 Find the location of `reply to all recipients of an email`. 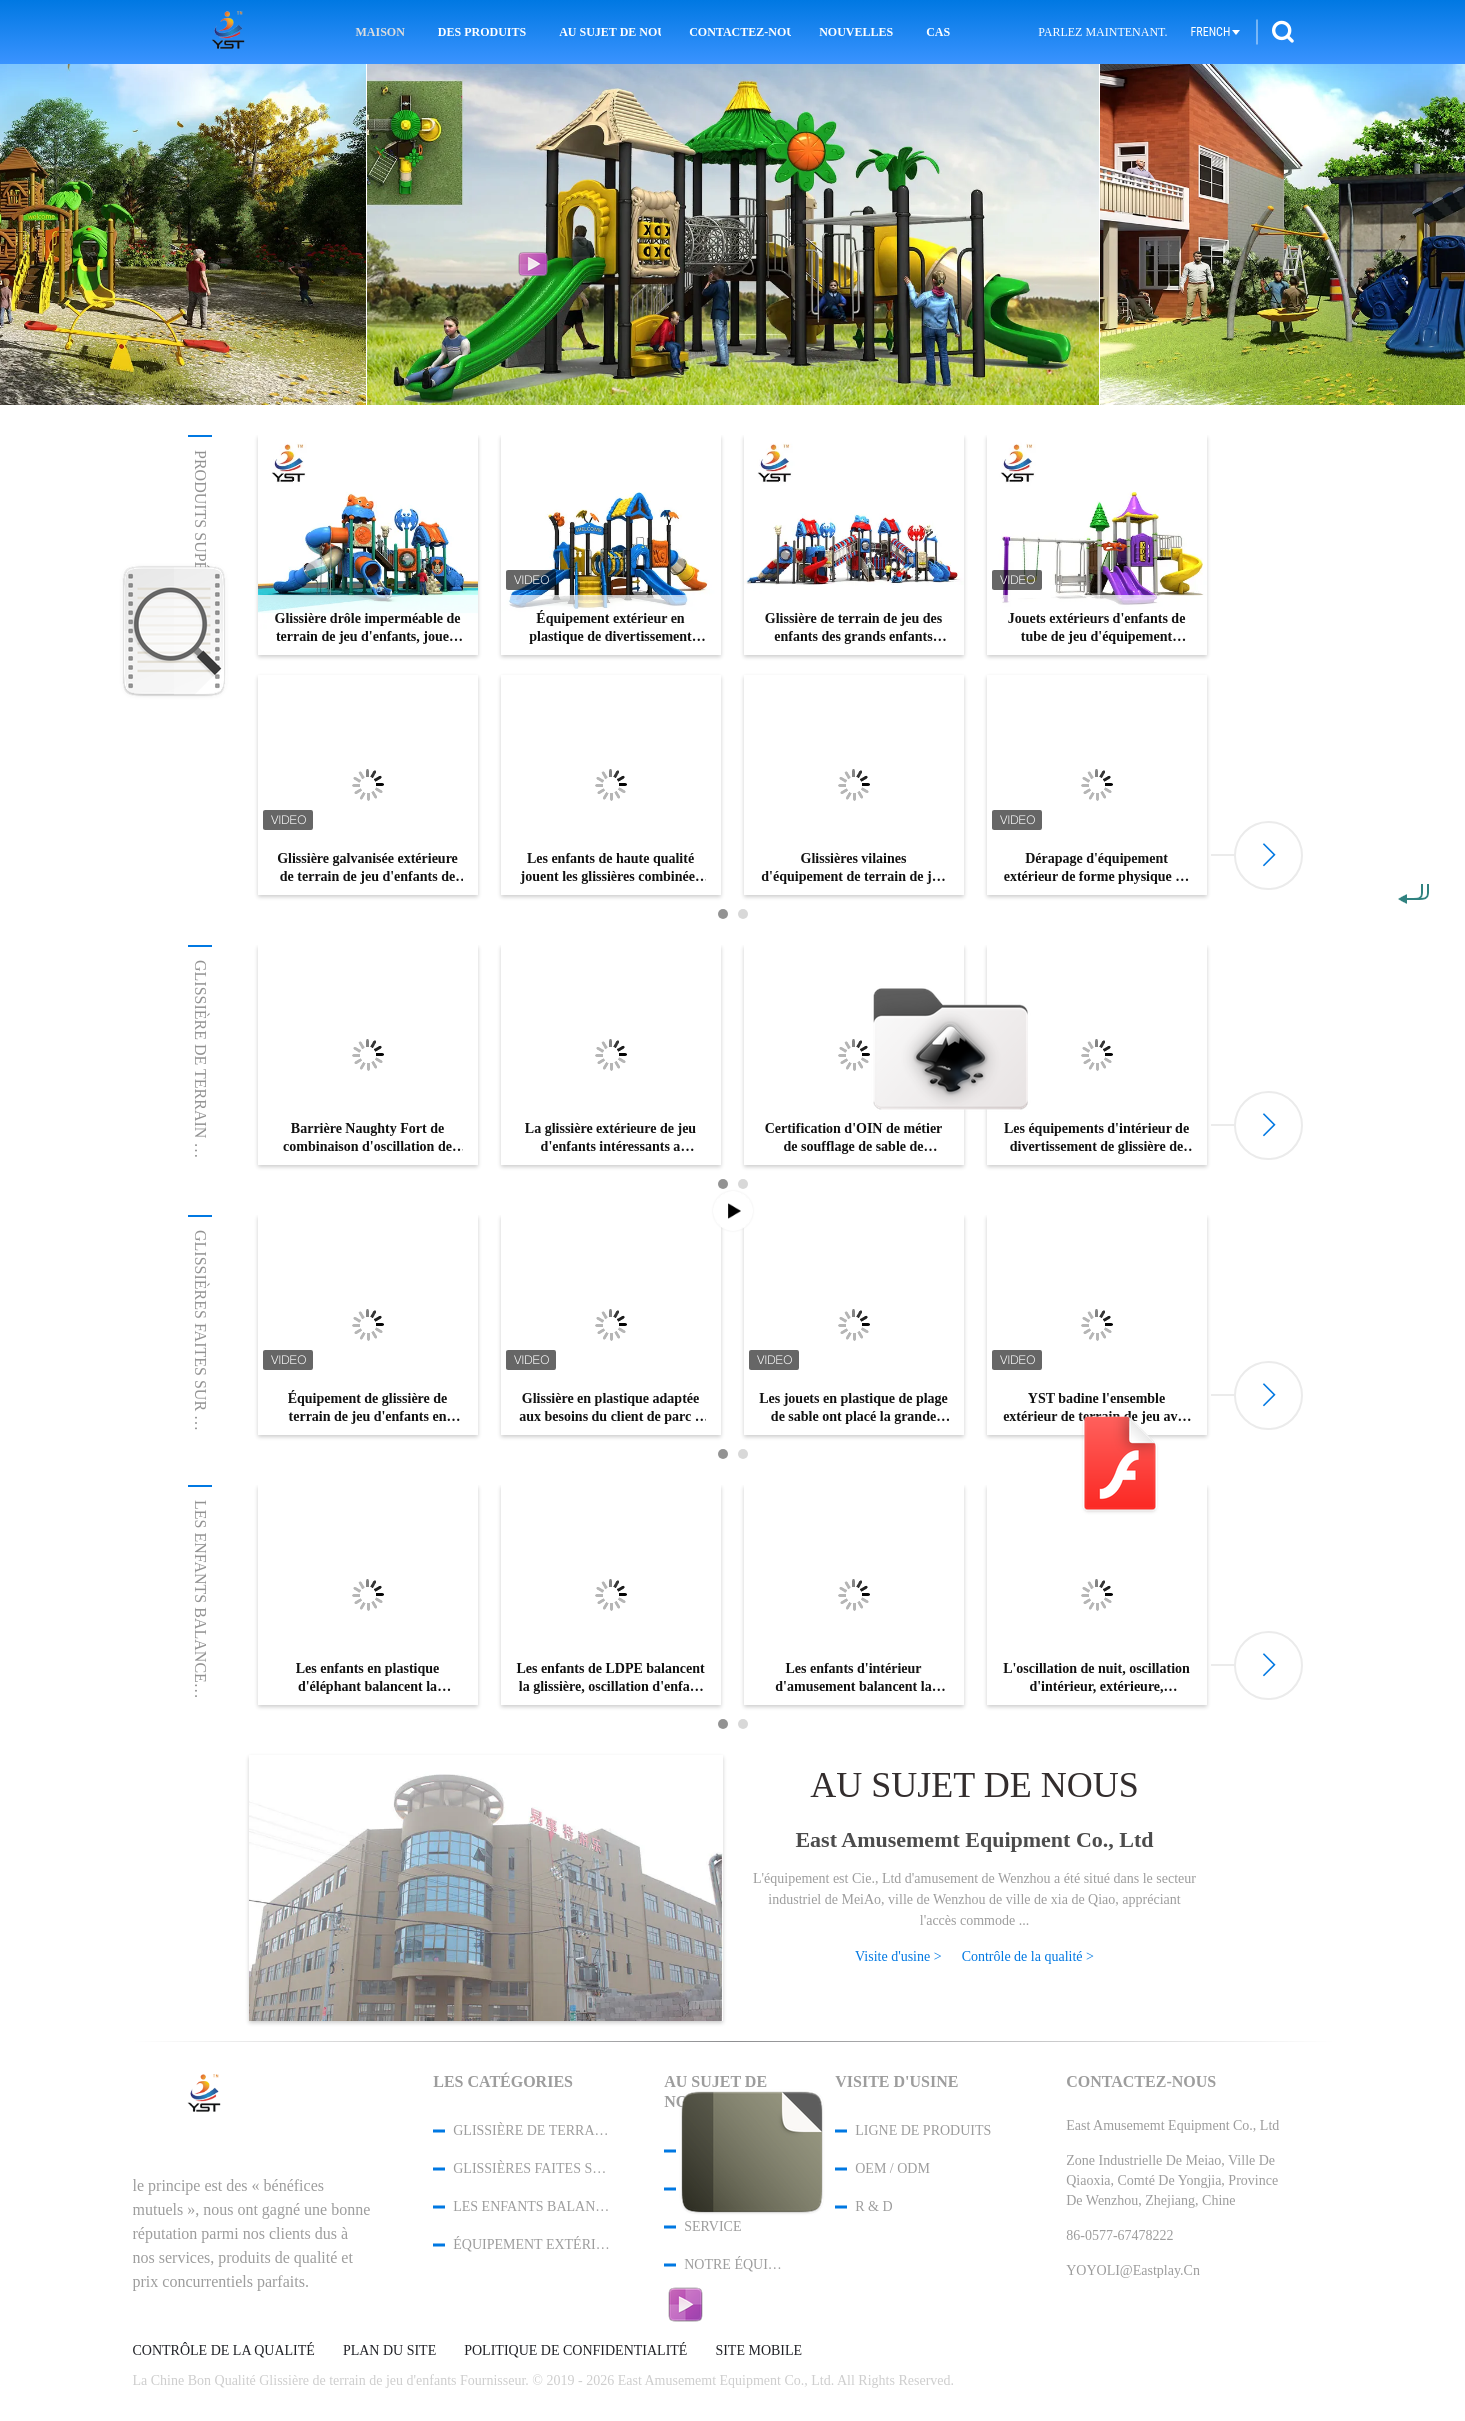

reply to all recipients of an email is located at coordinates (1413, 892).